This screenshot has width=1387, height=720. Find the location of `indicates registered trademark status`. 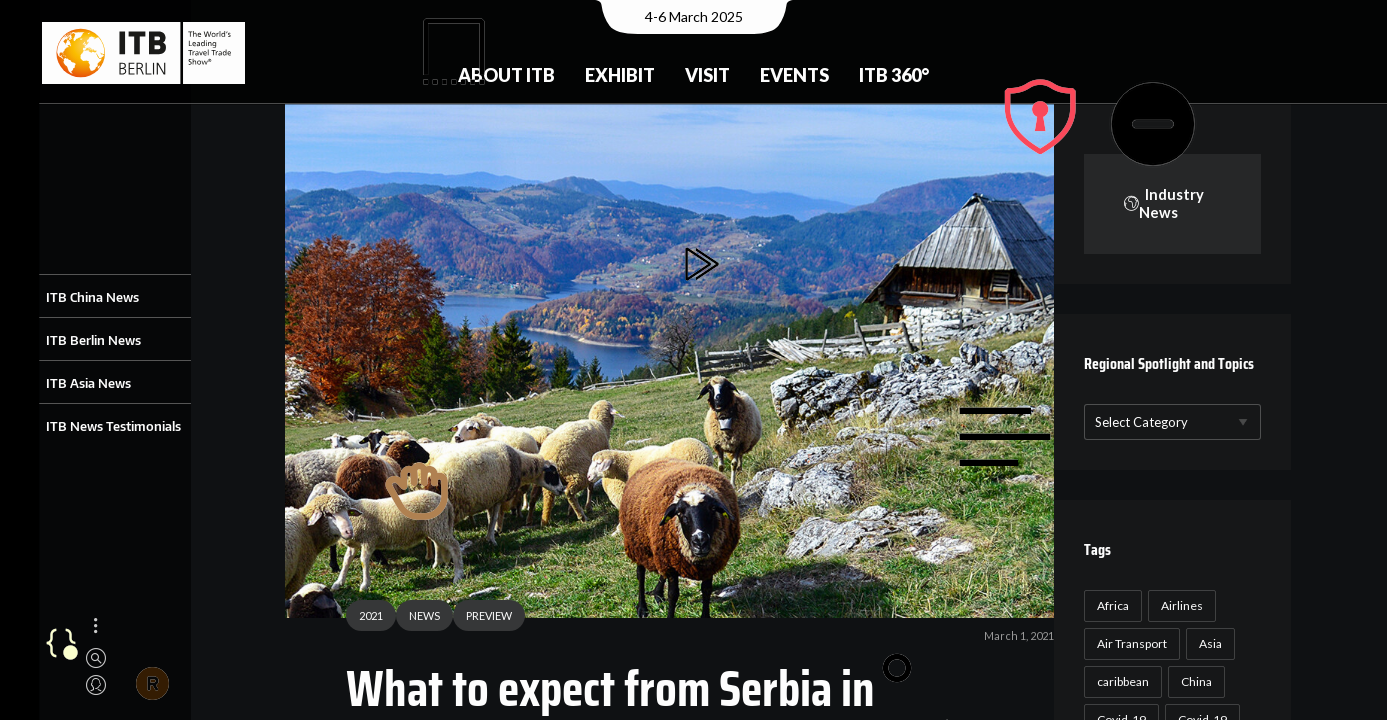

indicates registered trademark status is located at coordinates (152, 683).